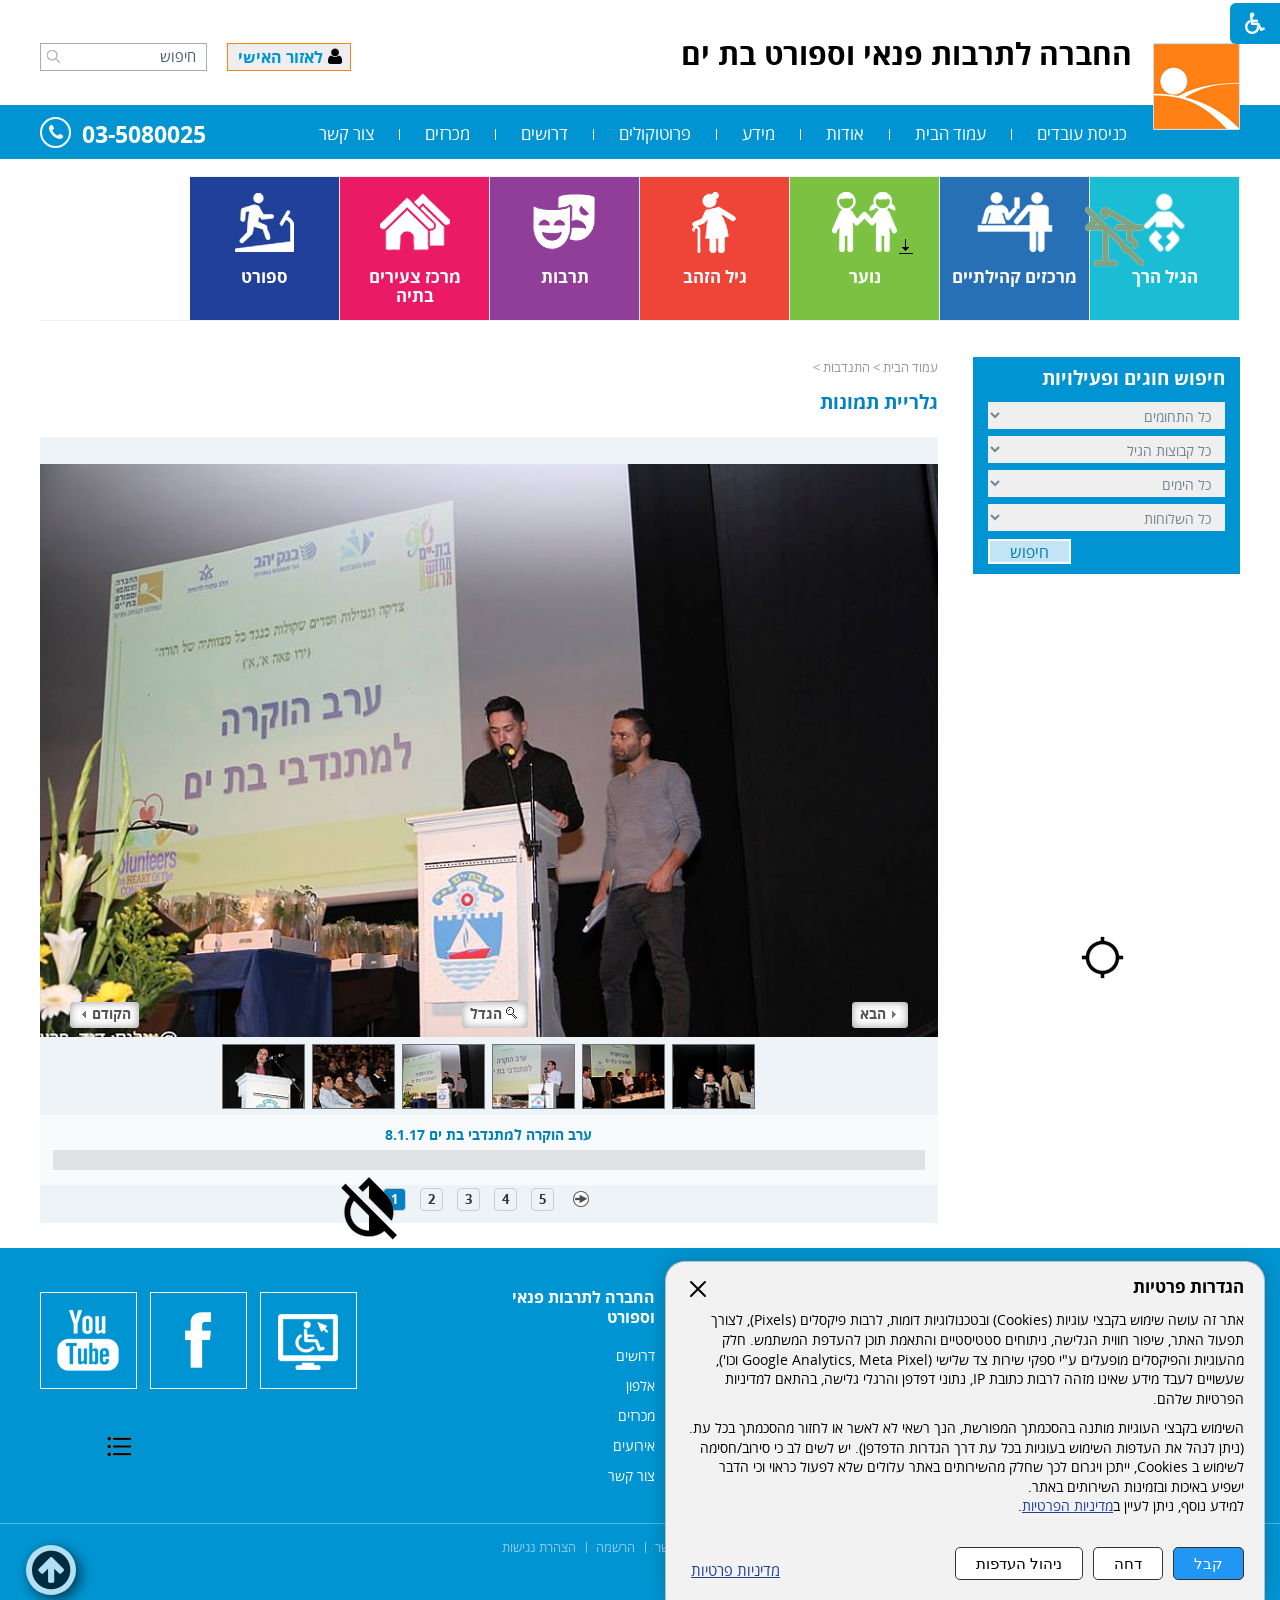 This screenshot has height=1600, width=1280. I want to click on switch to list view, so click(119, 1446).